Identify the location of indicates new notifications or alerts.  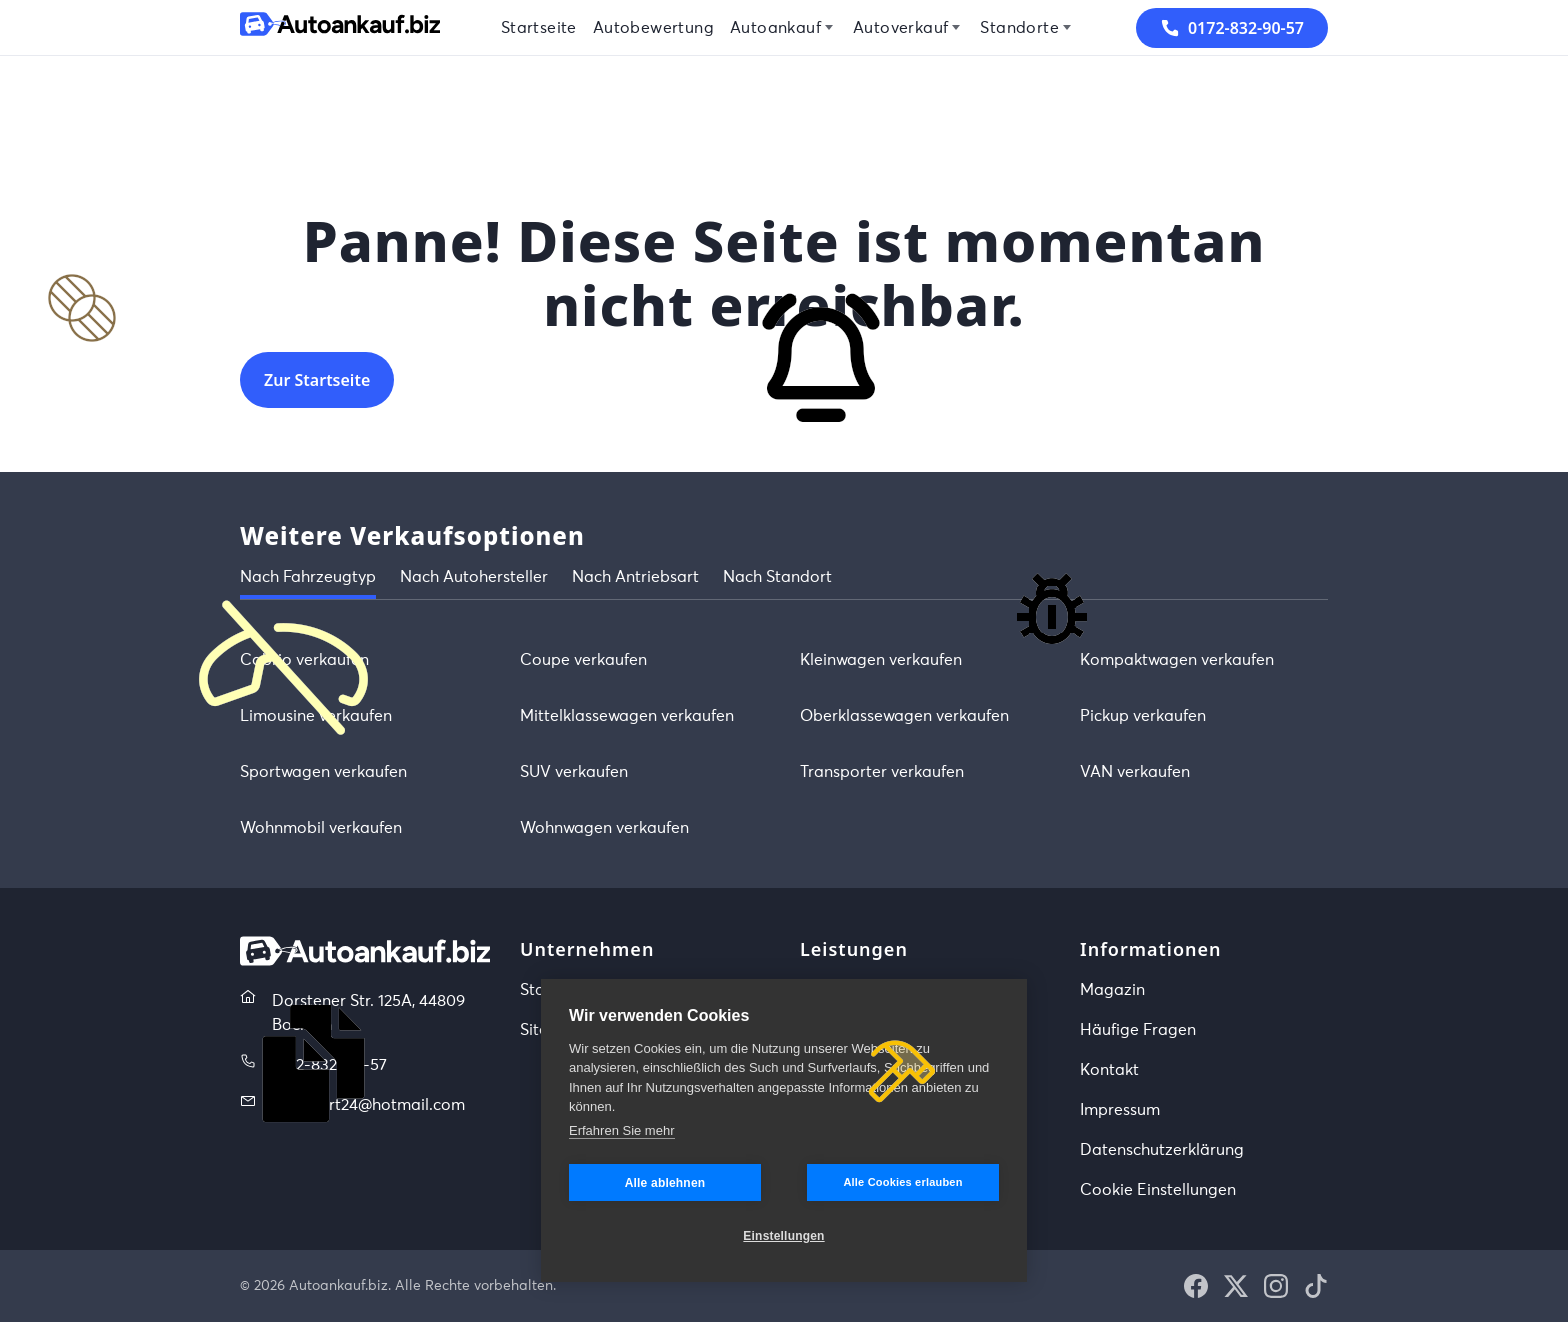
(821, 359).